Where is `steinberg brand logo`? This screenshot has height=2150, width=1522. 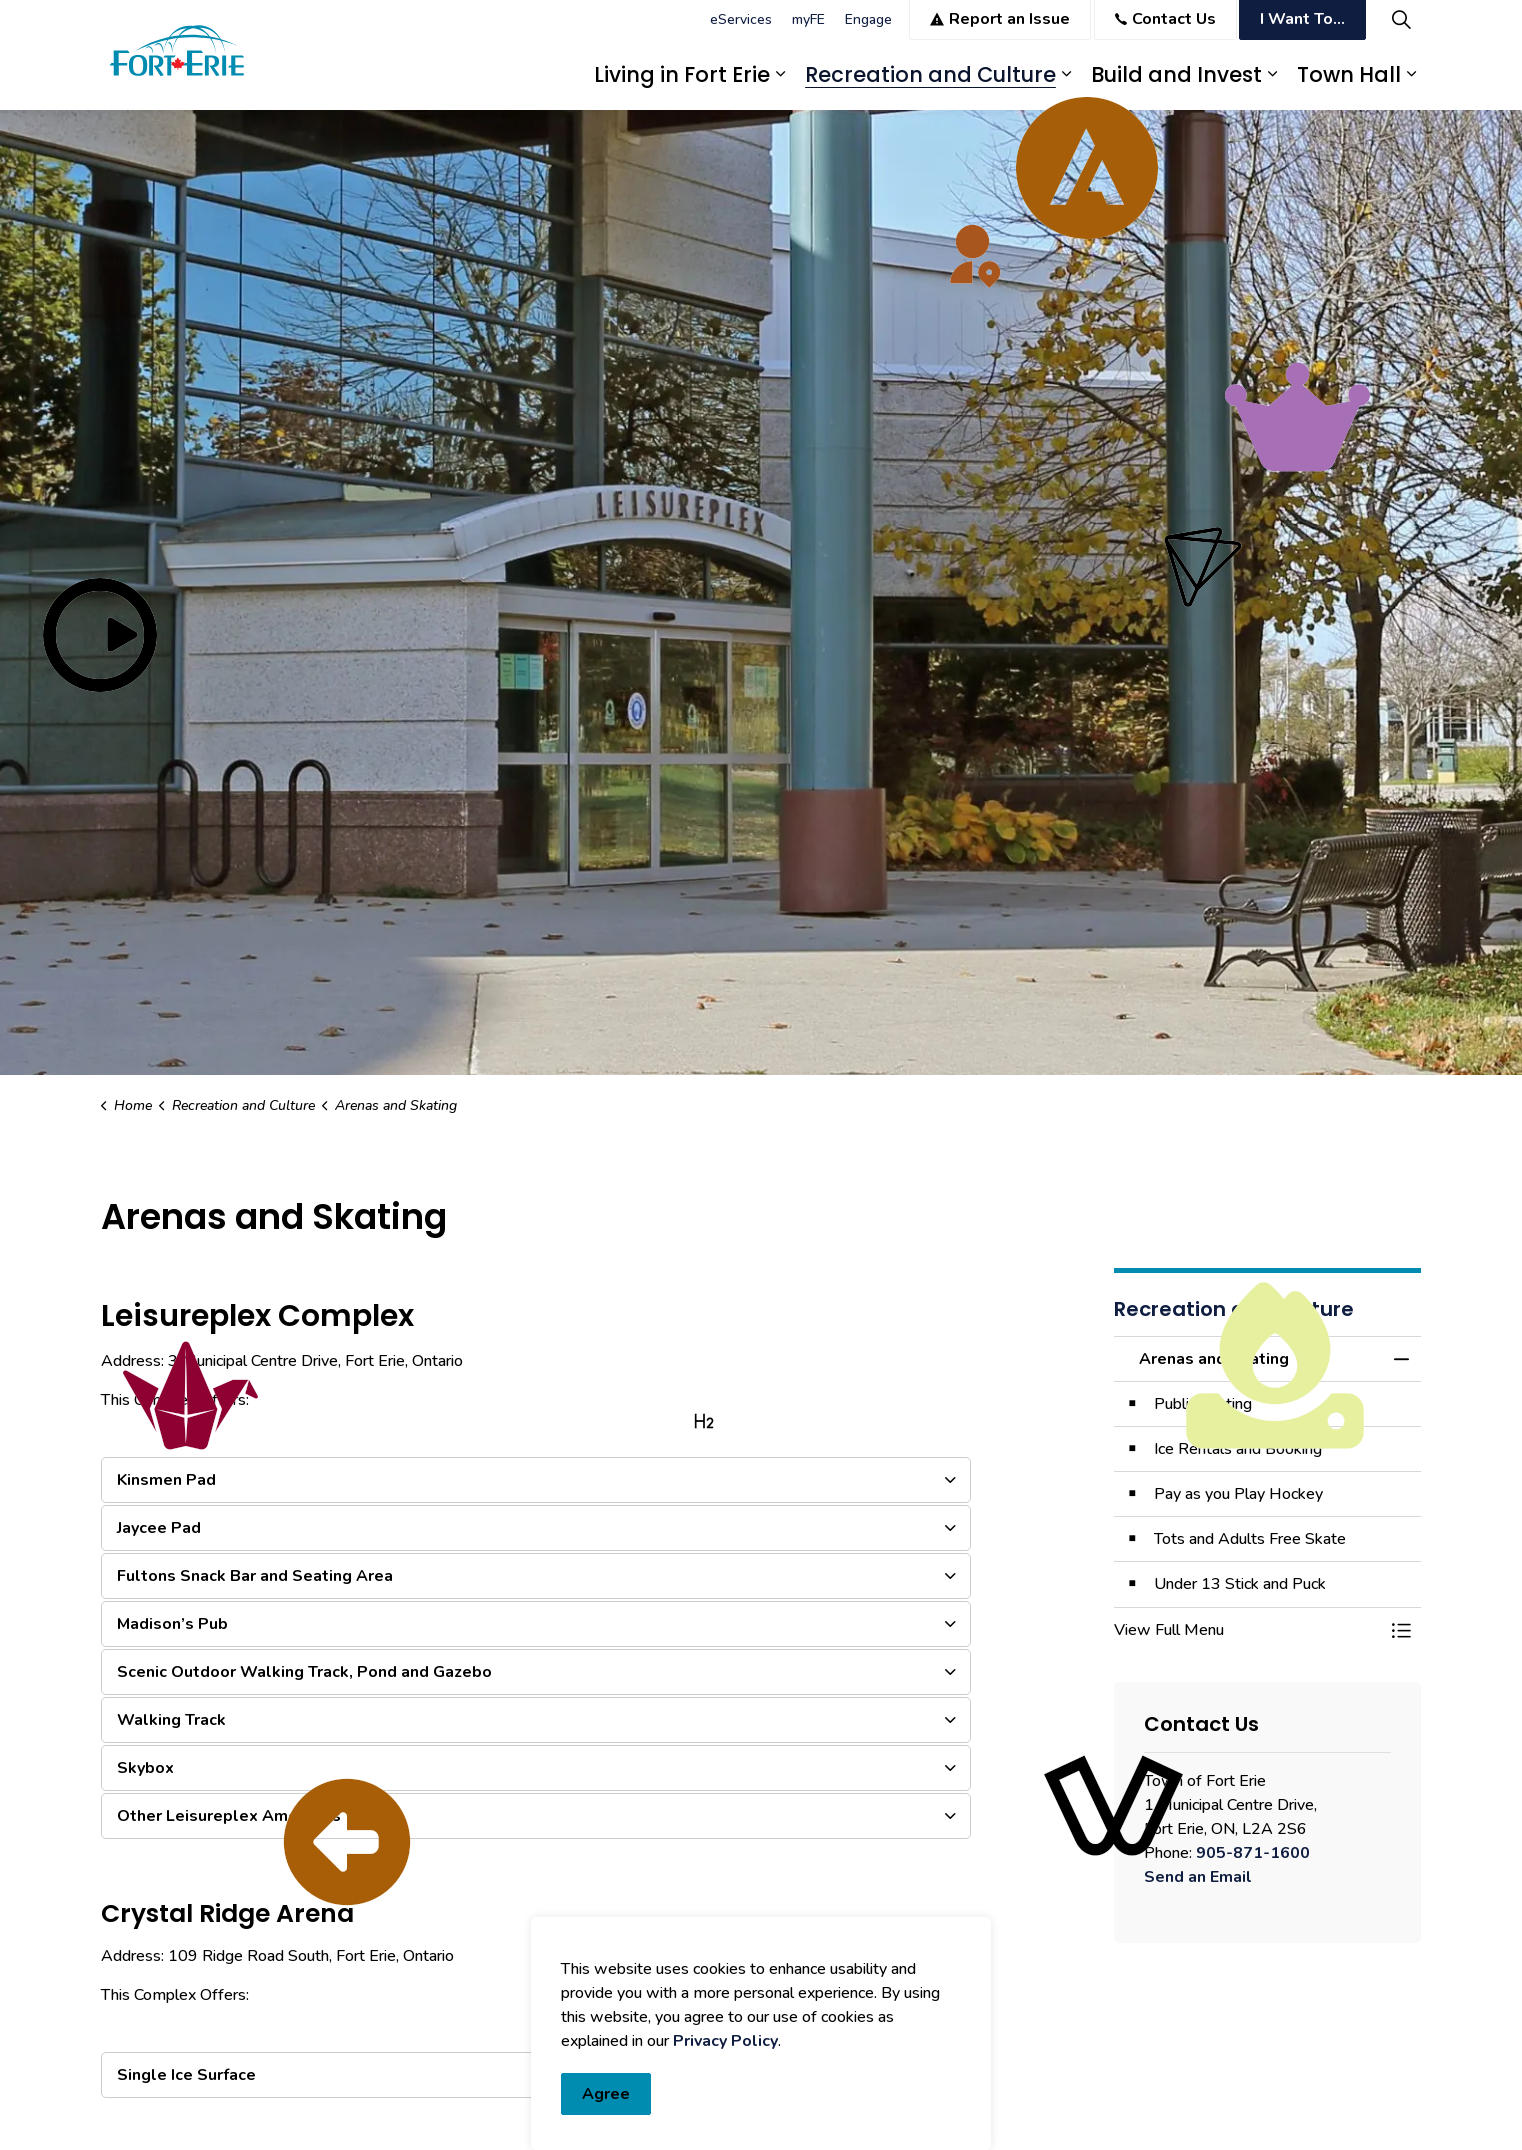
steinberg brand logo is located at coordinates (100, 635).